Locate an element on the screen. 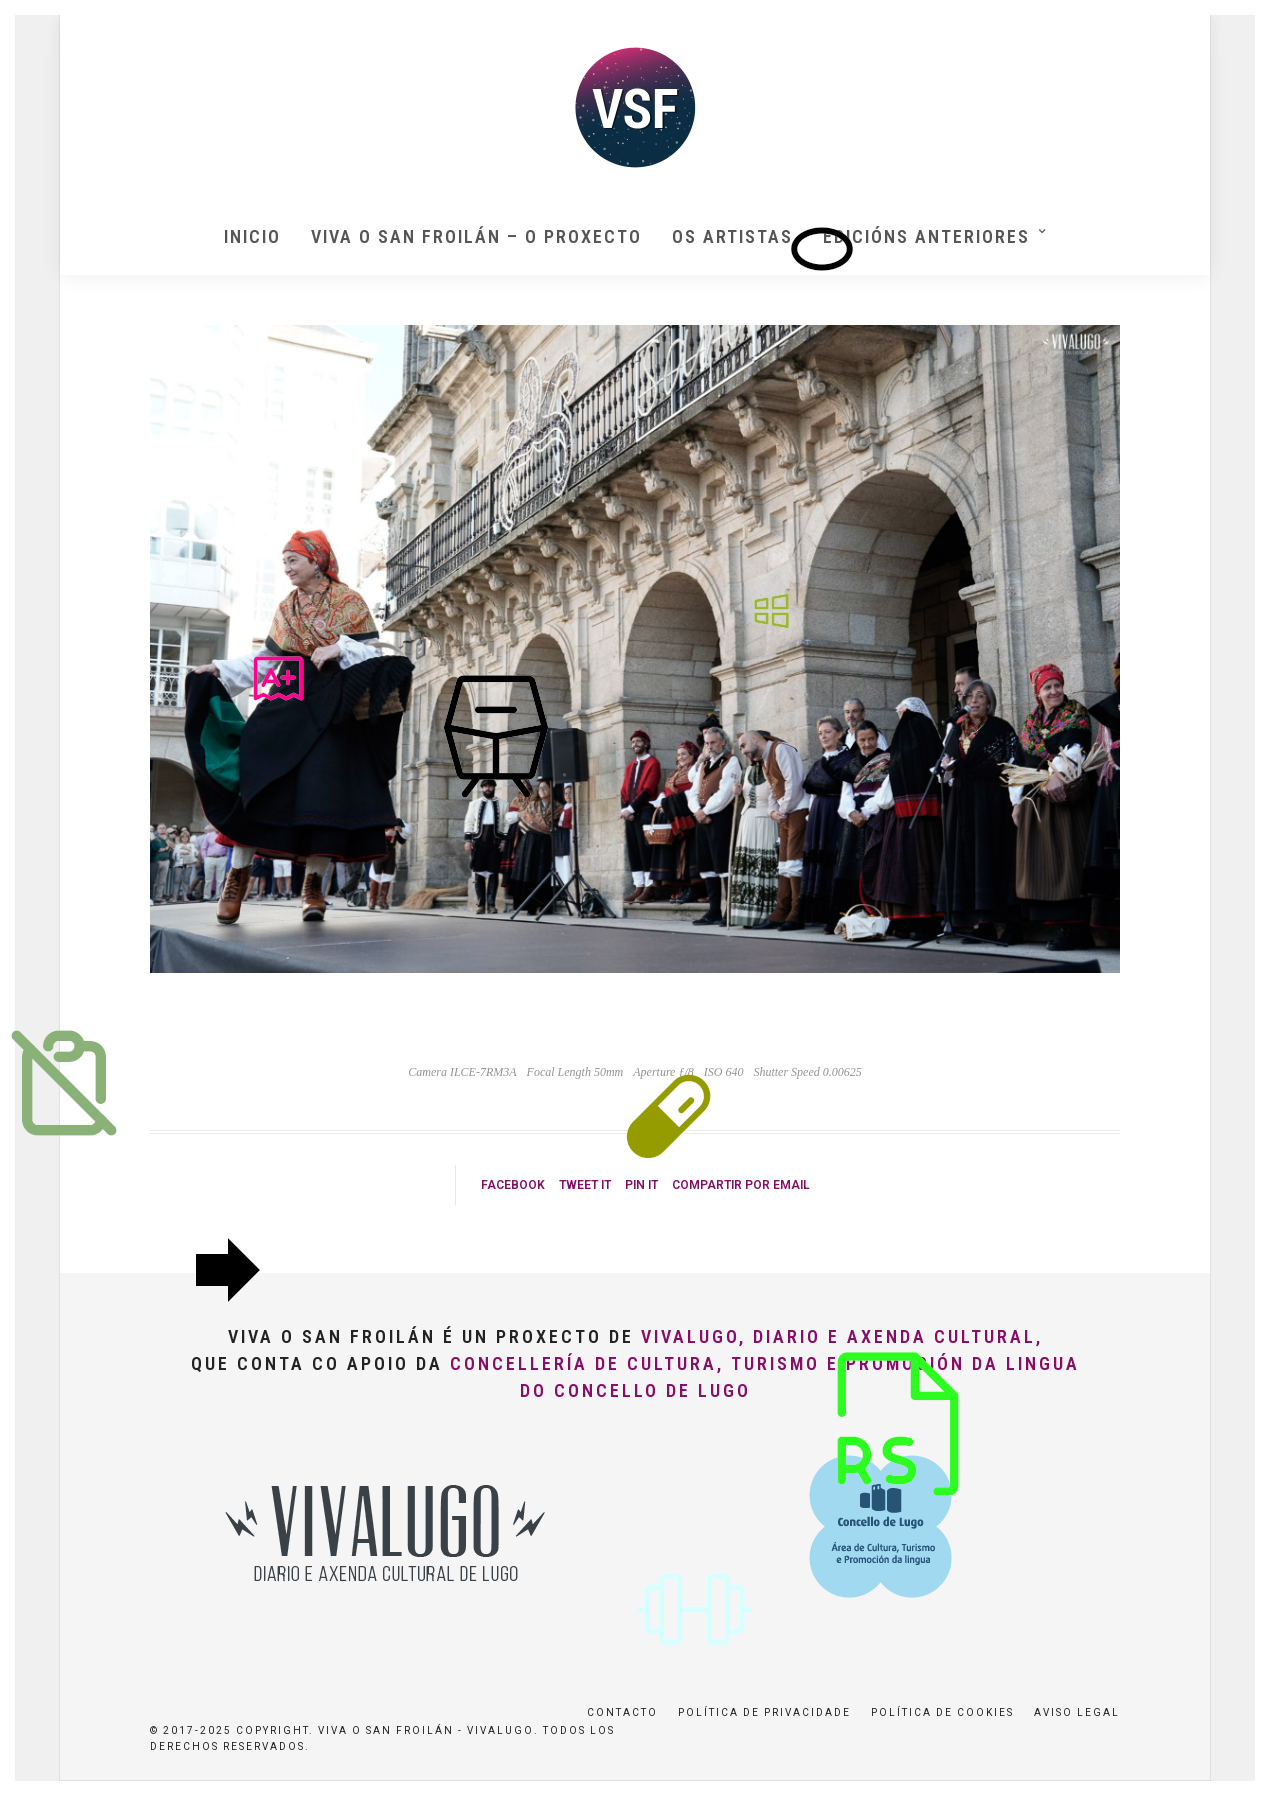  forward an email or message is located at coordinates (228, 1270).